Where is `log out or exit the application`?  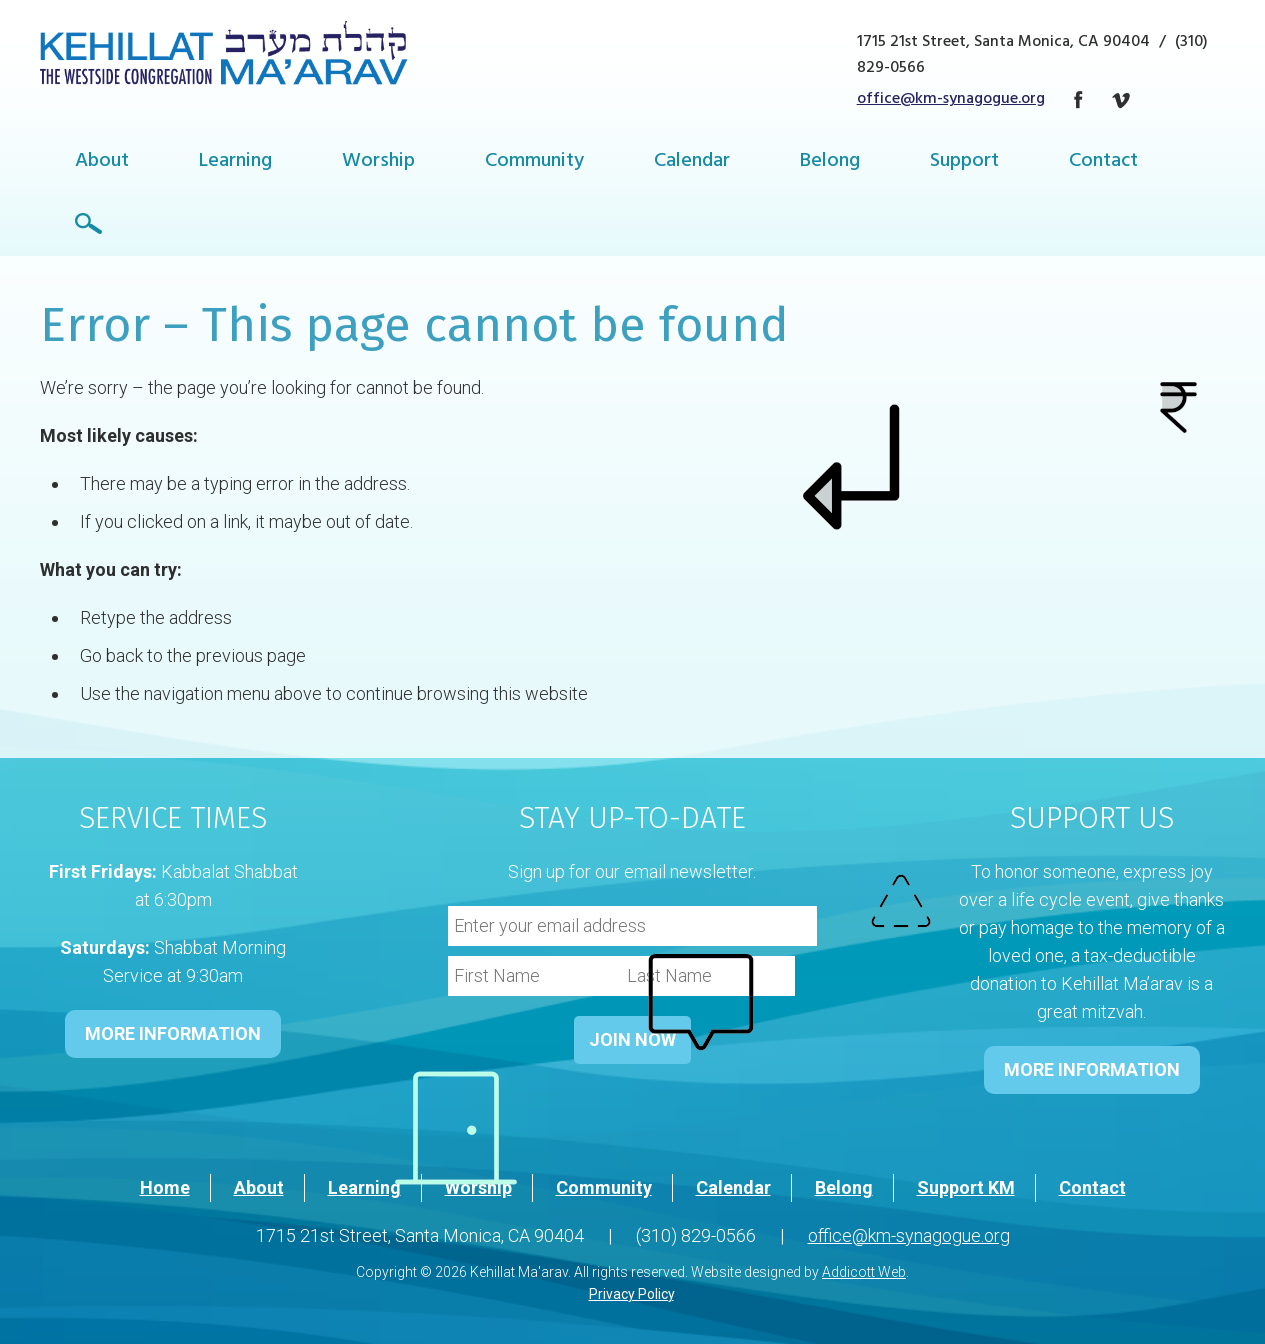
log out or exit the application is located at coordinates (456, 1128).